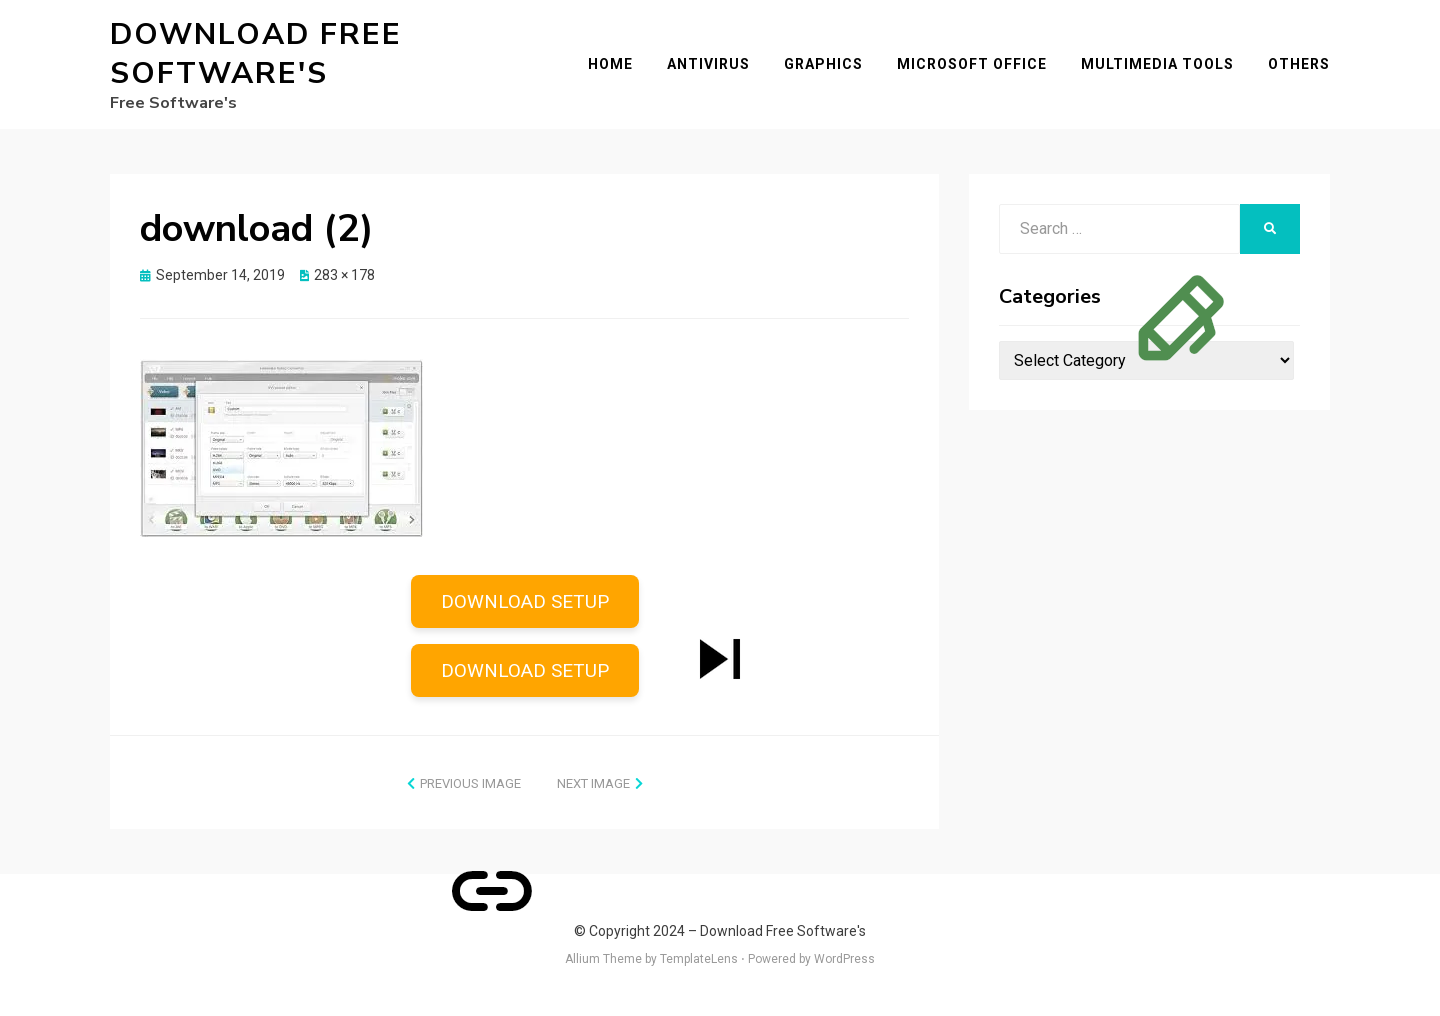 This screenshot has width=1440, height=1016. I want to click on edit or modify content, so click(1179, 319).